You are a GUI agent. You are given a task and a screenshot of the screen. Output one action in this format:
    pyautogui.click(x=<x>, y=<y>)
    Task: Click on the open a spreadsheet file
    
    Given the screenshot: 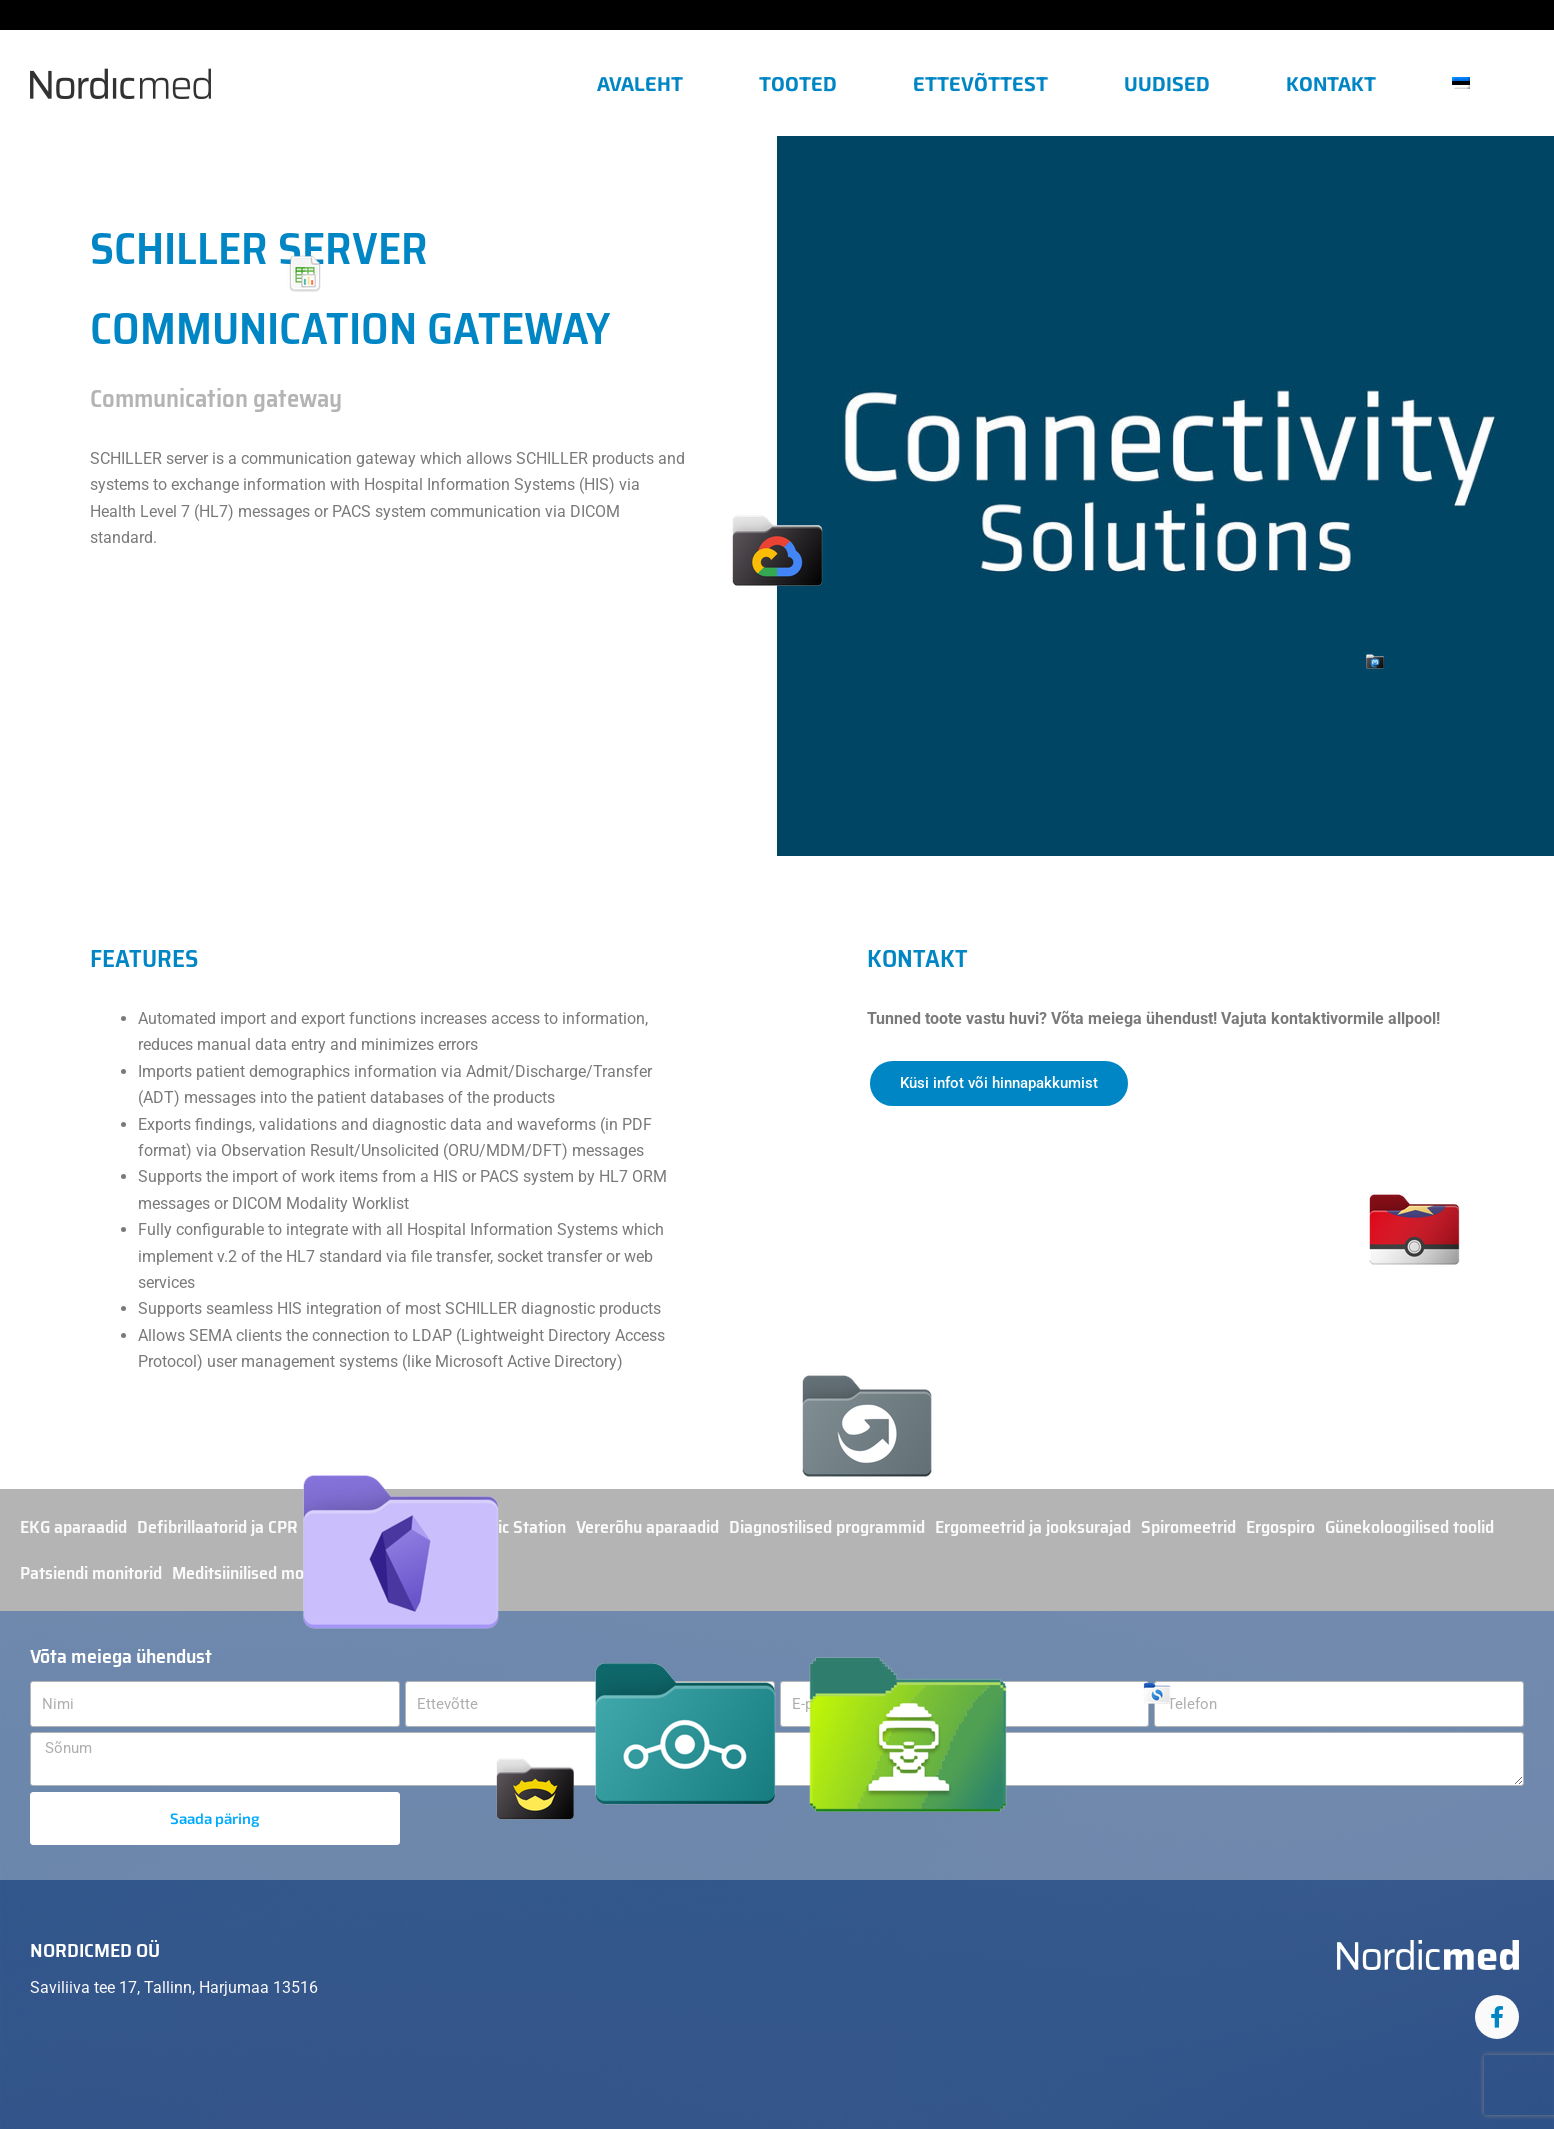 What is the action you would take?
    pyautogui.click(x=305, y=273)
    